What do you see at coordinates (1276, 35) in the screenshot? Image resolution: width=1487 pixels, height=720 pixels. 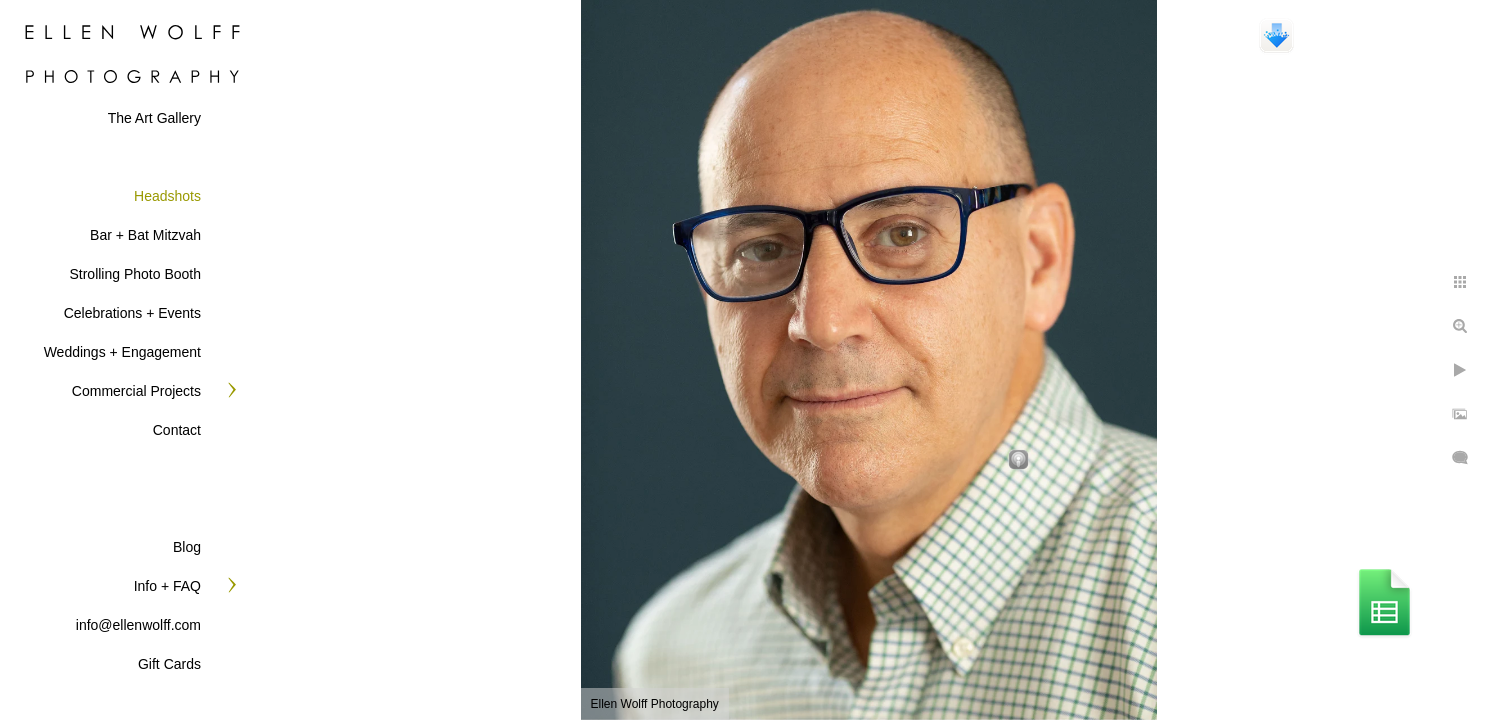 I see `open ktorrent to manage torrent downloads` at bounding box center [1276, 35].